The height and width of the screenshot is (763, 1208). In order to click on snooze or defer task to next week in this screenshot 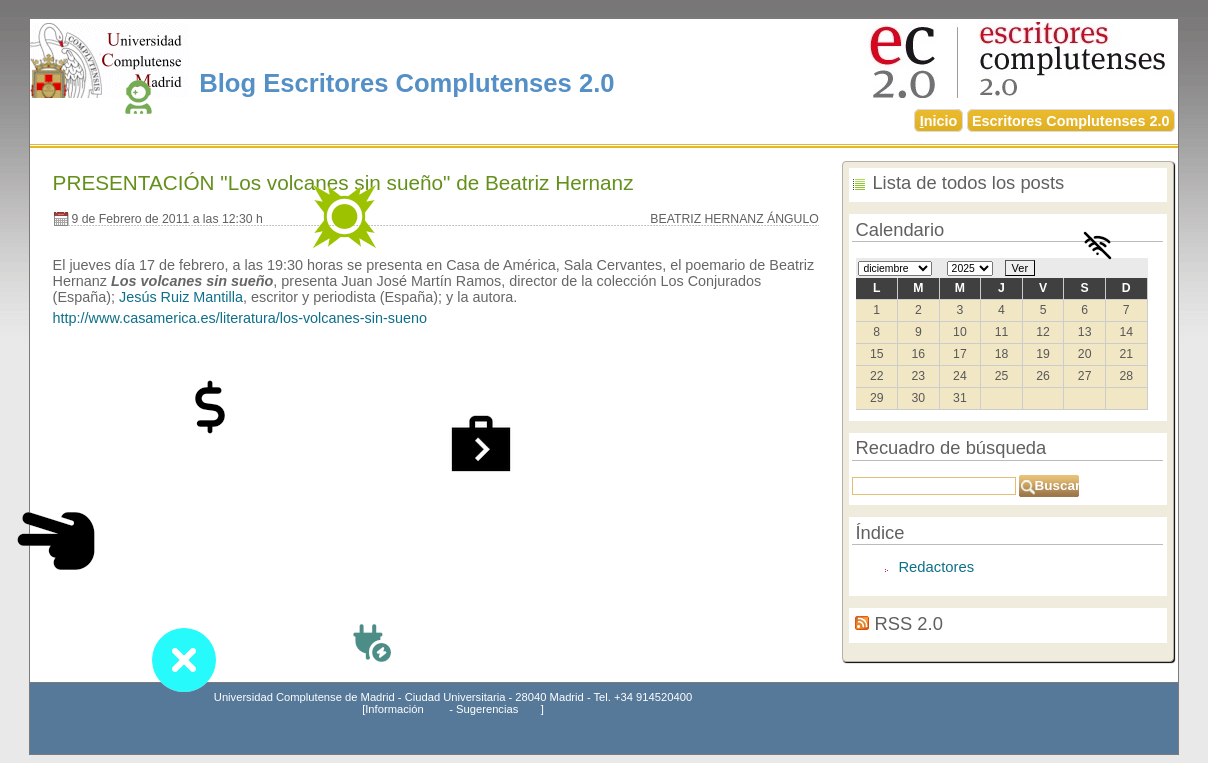, I will do `click(481, 442)`.